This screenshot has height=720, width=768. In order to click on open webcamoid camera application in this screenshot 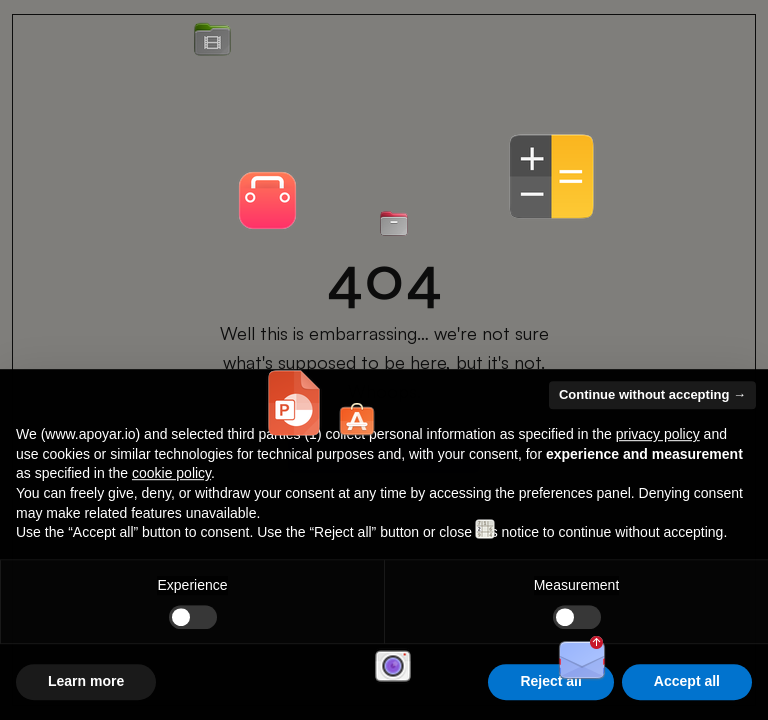, I will do `click(393, 666)`.